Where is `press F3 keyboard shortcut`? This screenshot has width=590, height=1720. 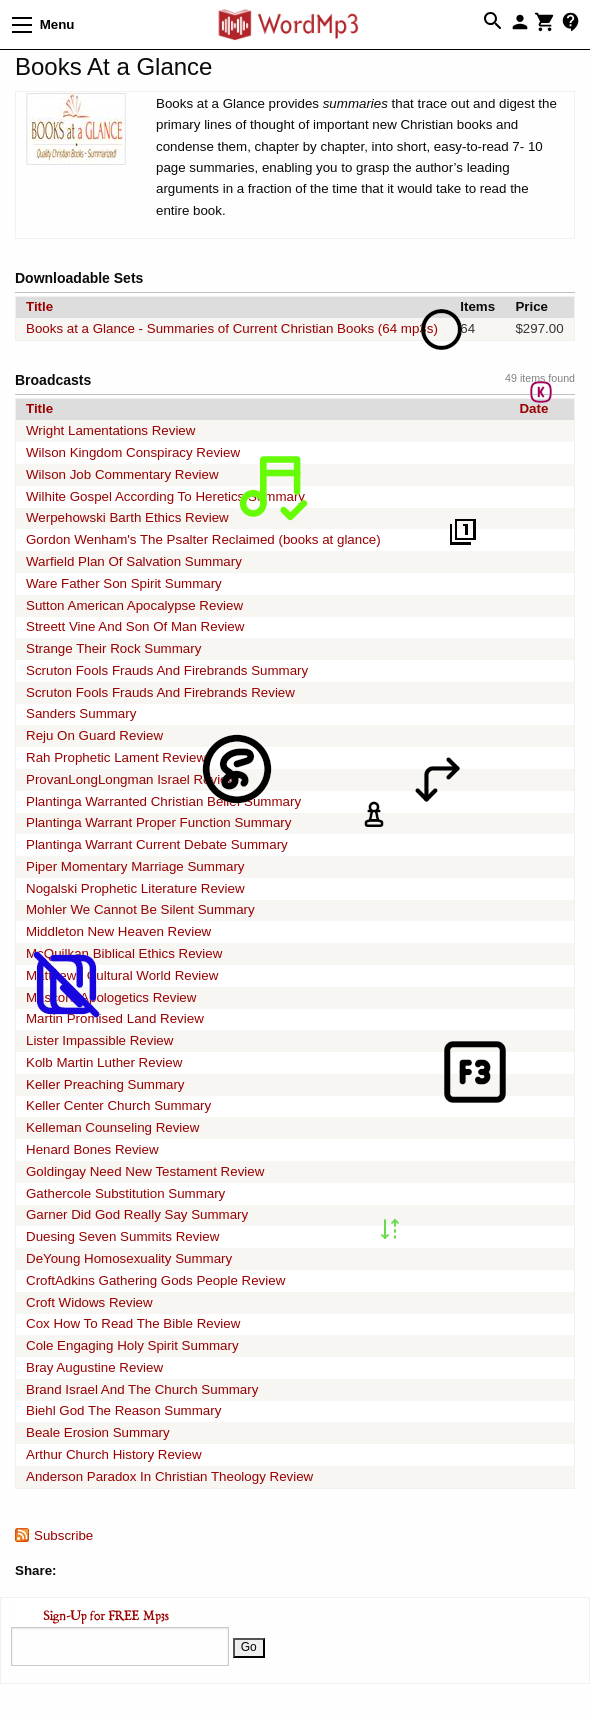
press F3 keyboard shortcut is located at coordinates (475, 1072).